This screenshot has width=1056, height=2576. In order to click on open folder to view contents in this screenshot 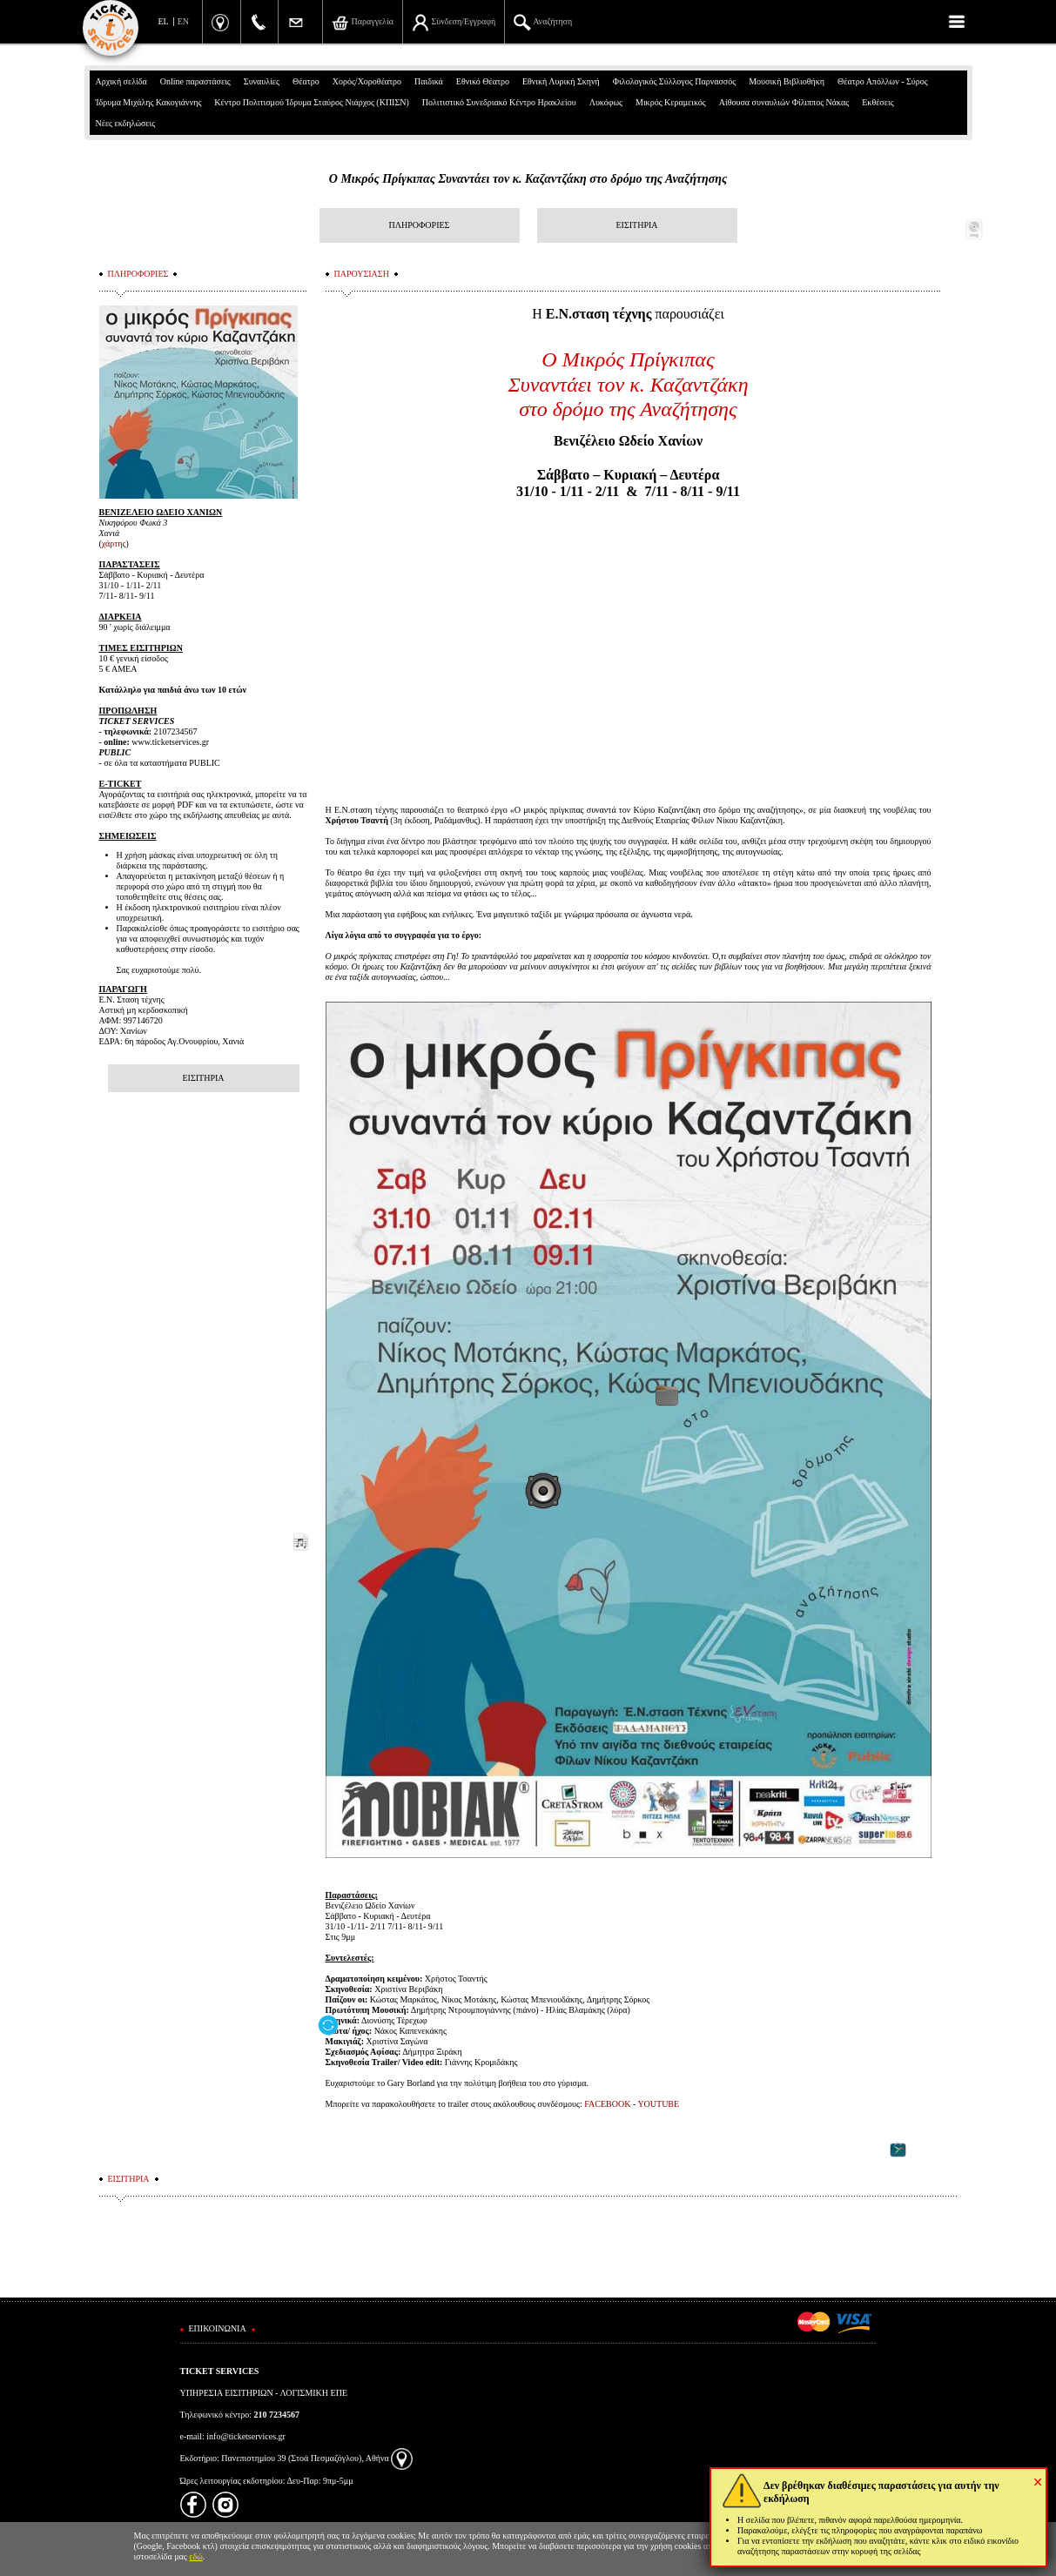, I will do `click(667, 1395)`.